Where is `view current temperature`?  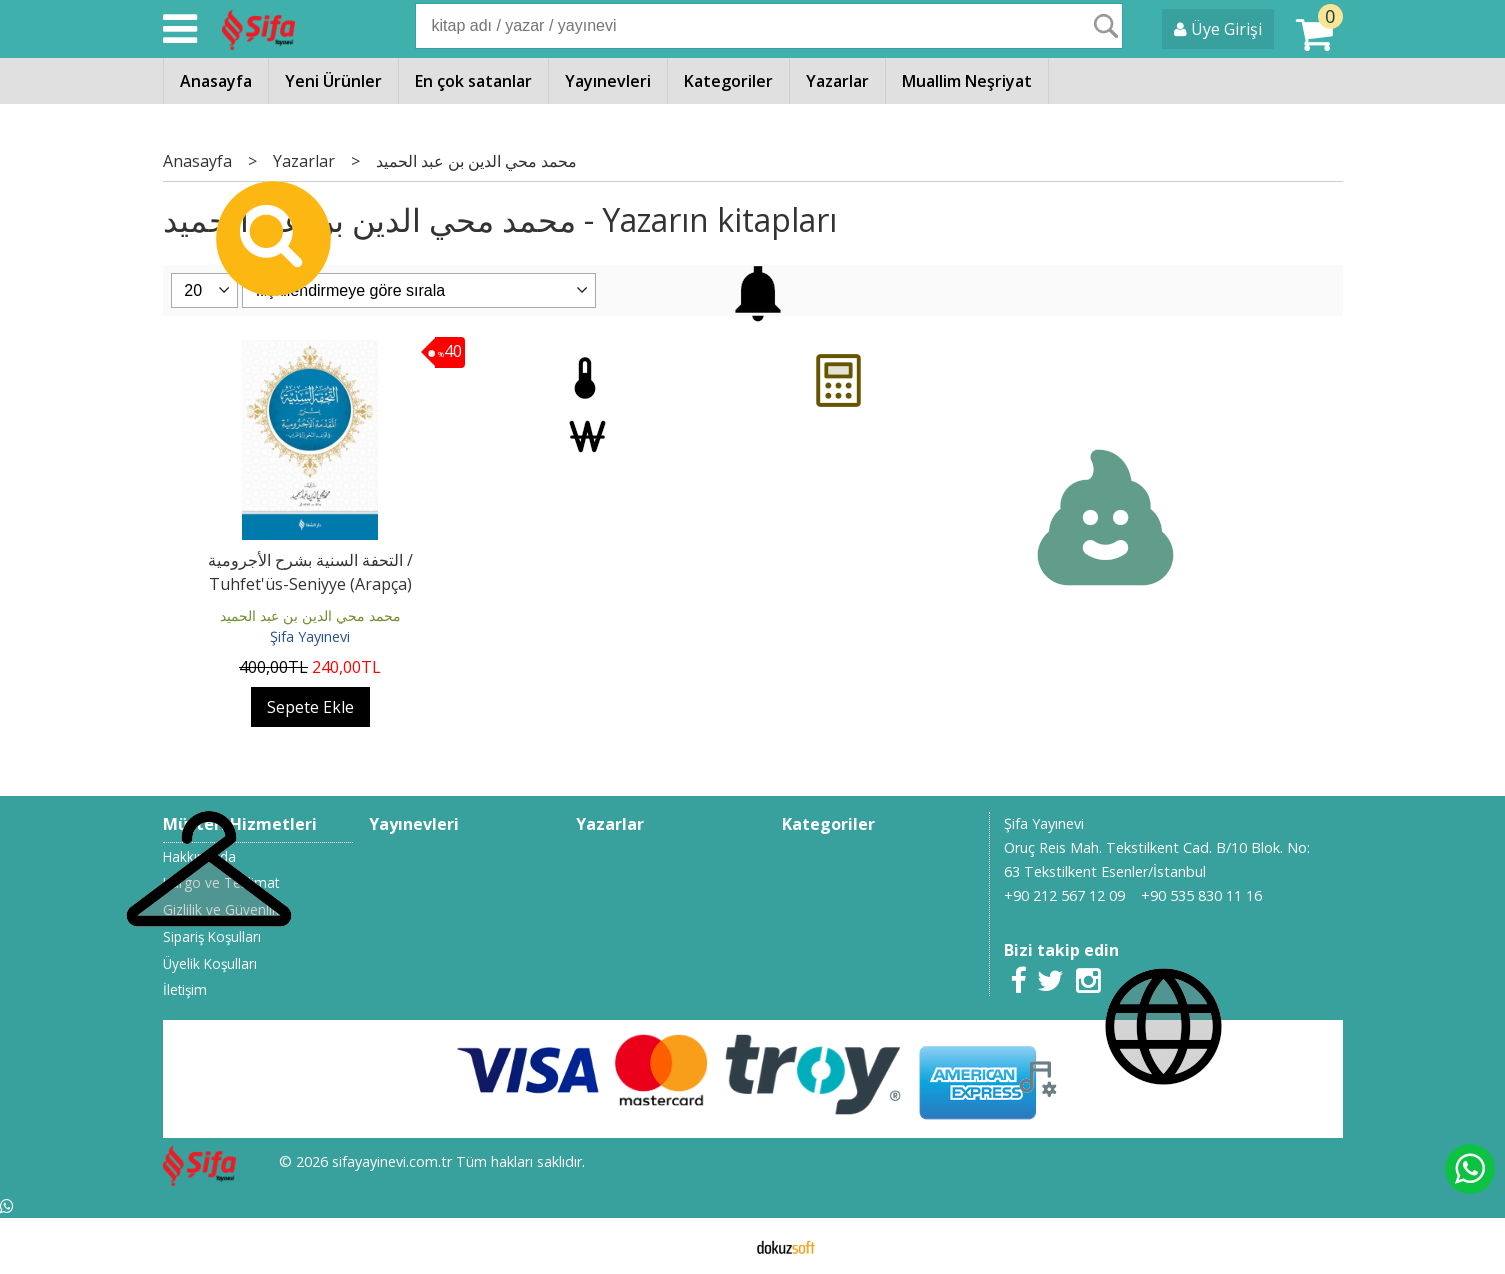 view current temperature is located at coordinates (585, 378).